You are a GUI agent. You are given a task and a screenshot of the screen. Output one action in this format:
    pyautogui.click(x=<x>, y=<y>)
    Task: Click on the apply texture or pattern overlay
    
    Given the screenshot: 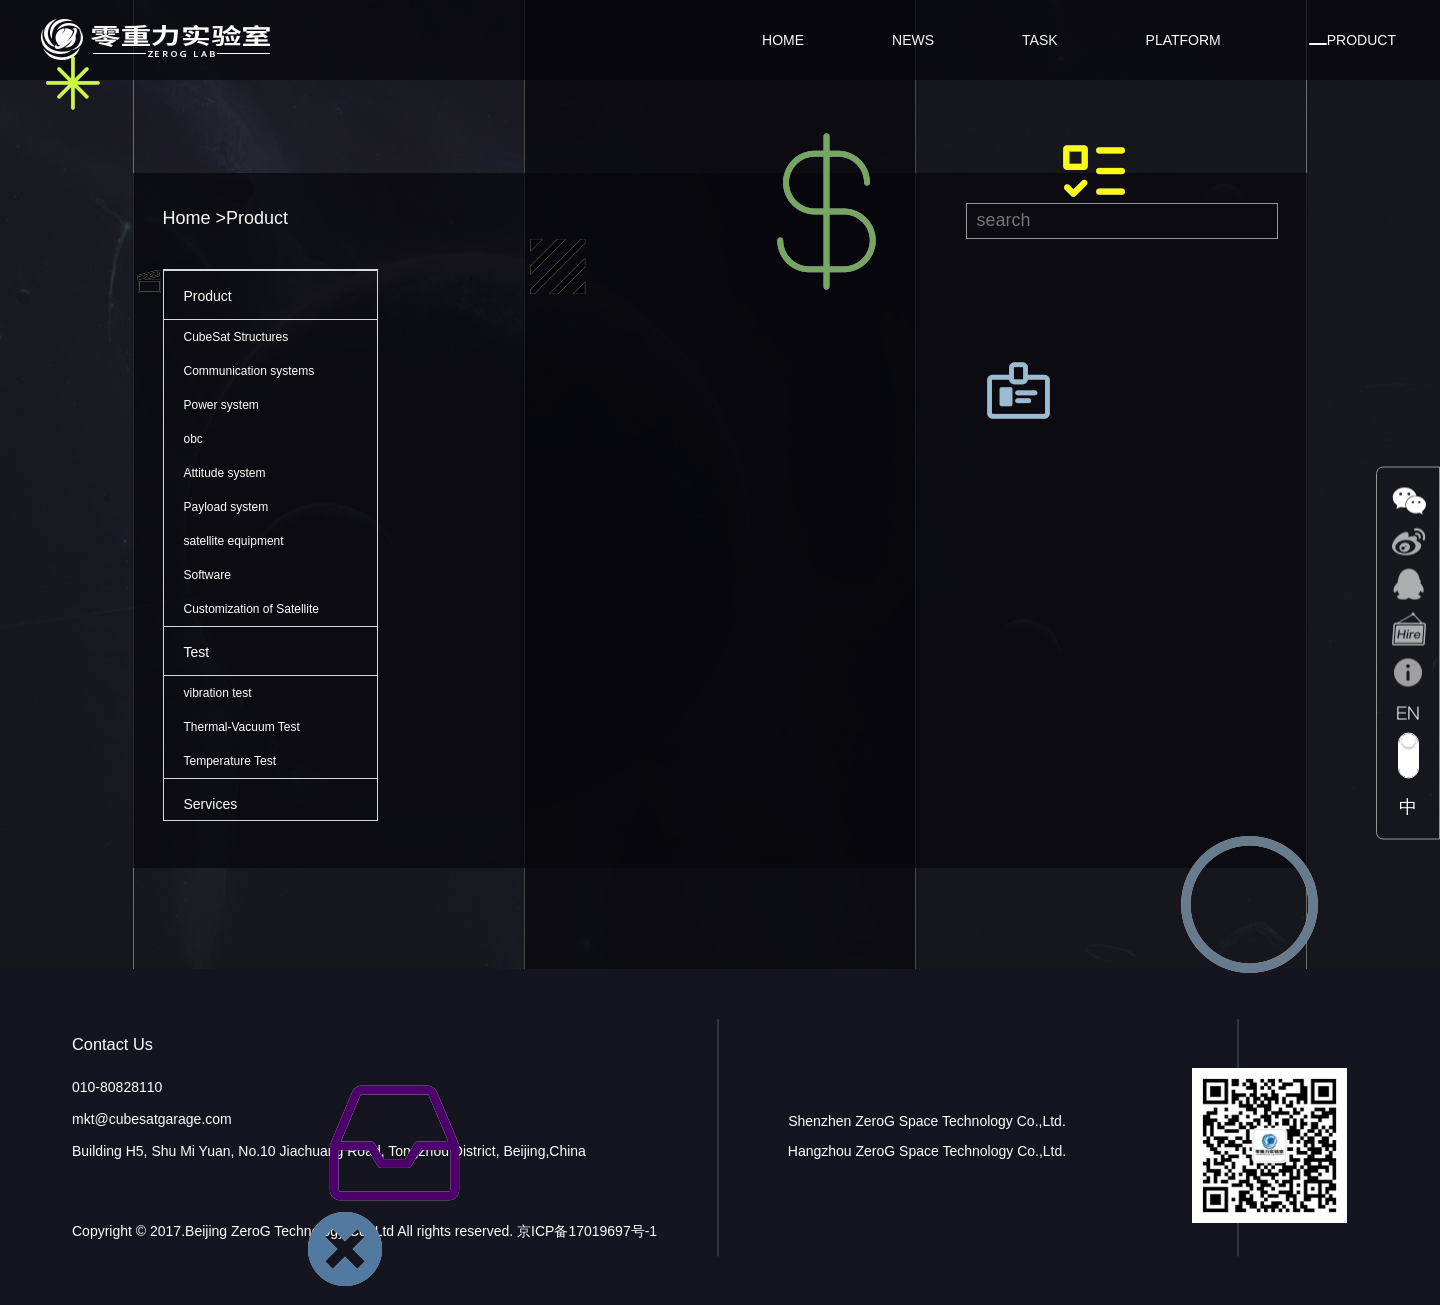 What is the action you would take?
    pyautogui.click(x=557, y=266)
    